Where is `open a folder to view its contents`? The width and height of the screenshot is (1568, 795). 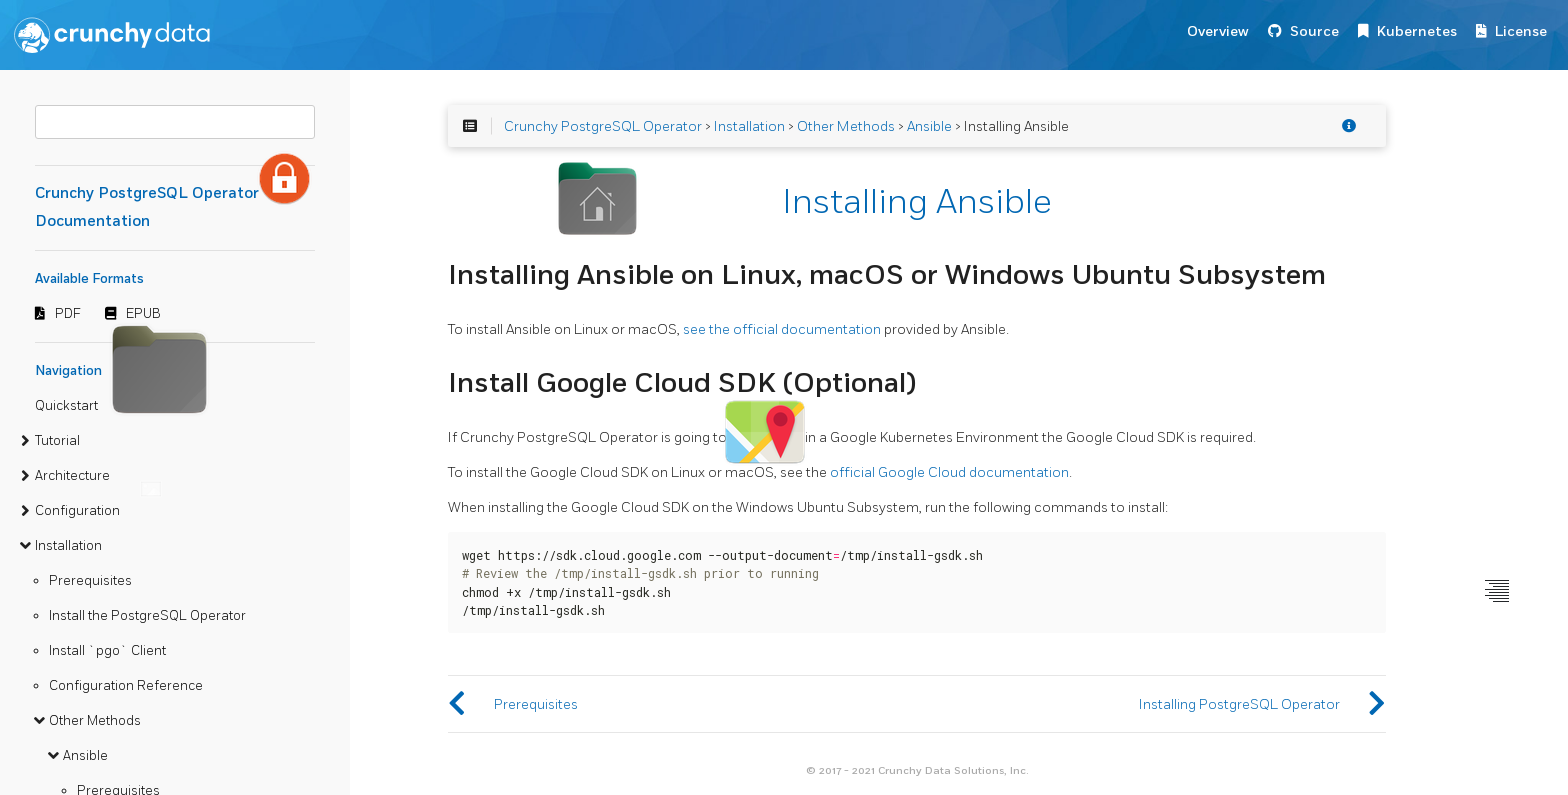
open a folder to view its contents is located at coordinates (159, 369).